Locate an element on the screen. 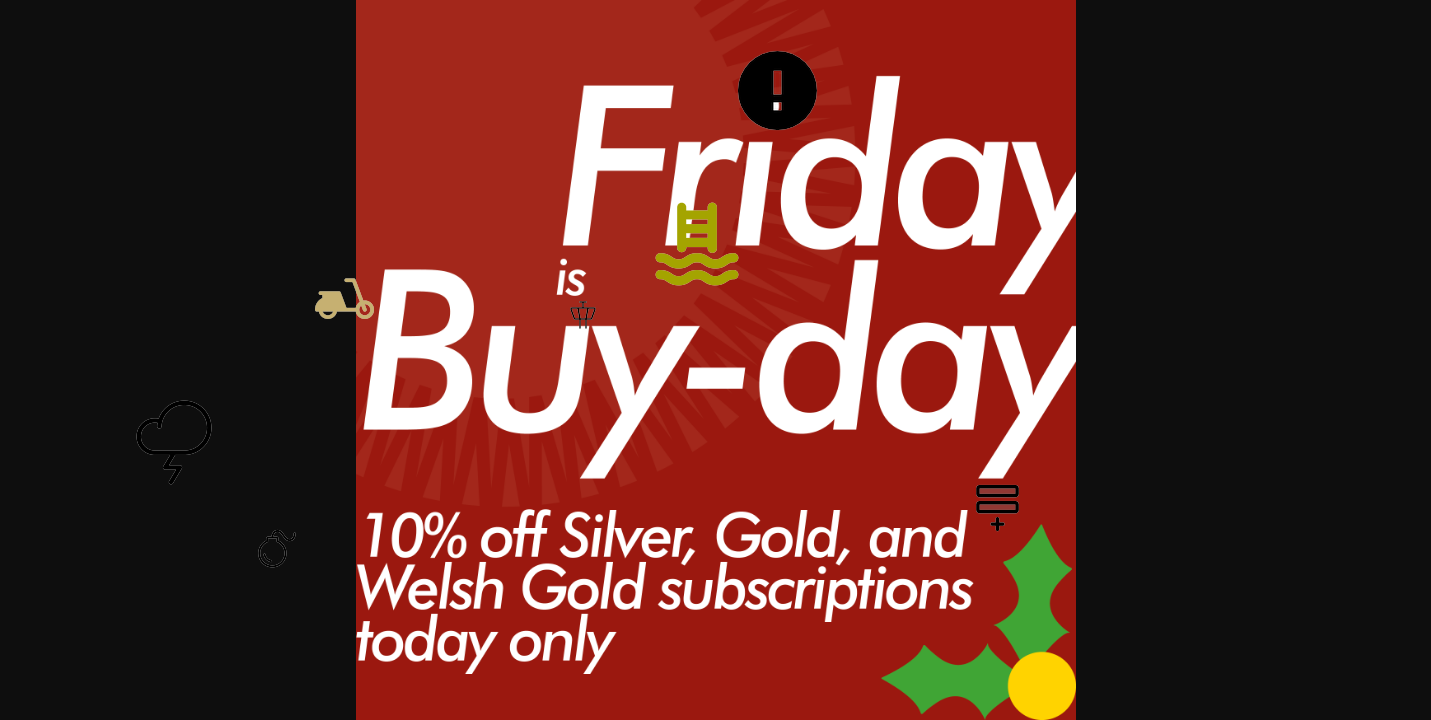 Image resolution: width=1431 pixels, height=720 pixels. access air traffic control features is located at coordinates (583, 315).